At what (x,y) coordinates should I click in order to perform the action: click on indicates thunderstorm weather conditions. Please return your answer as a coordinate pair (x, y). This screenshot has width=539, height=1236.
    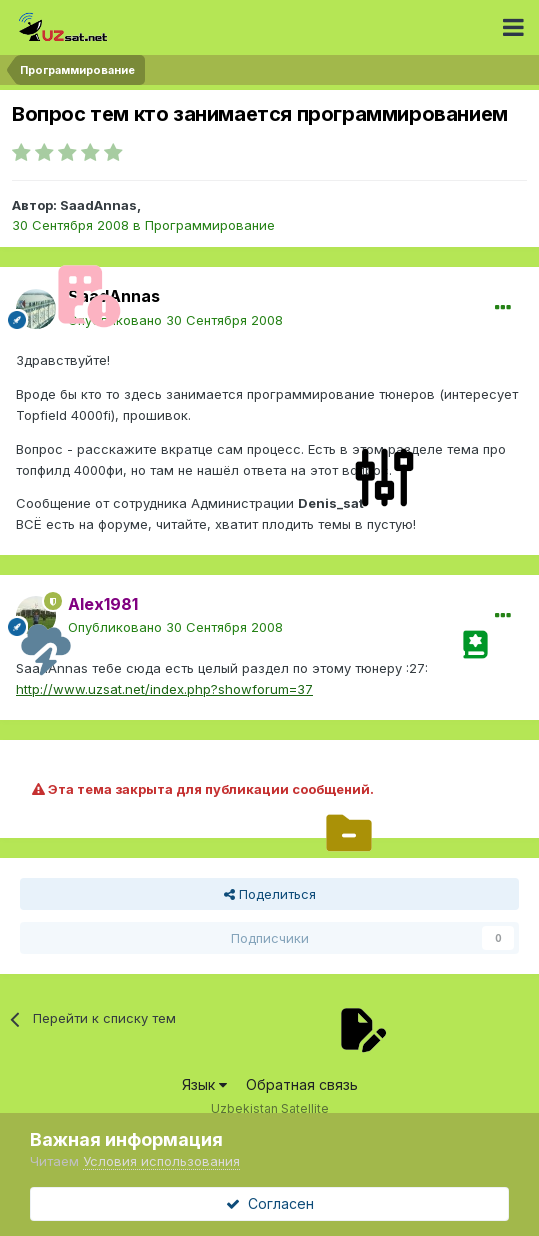
    Looking at the image, I should click on (46, 649).